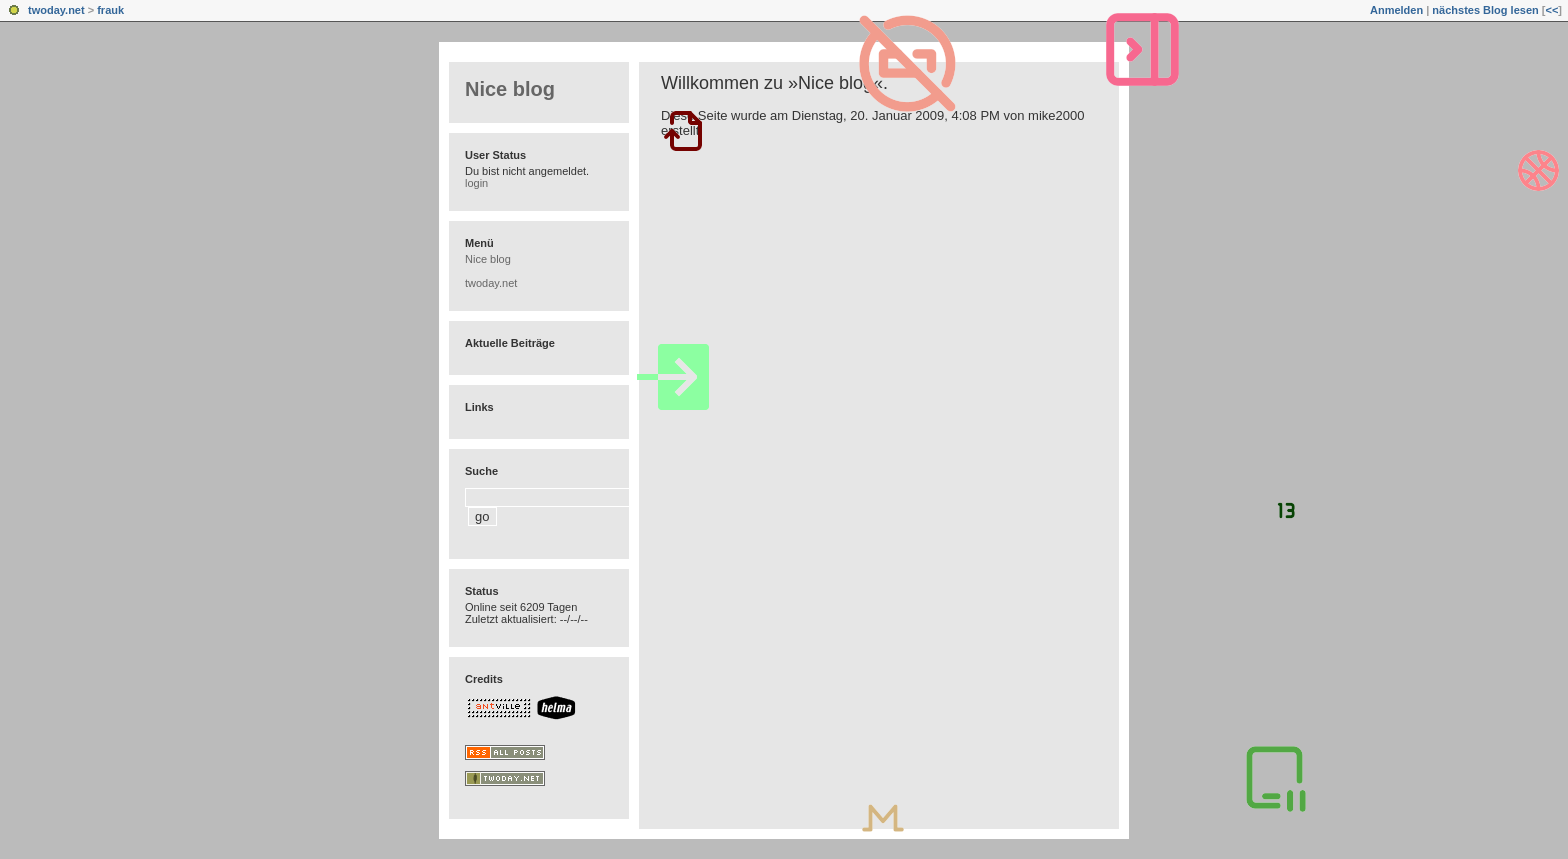 The height and width of the screenshot is (859, 1568). I want to click on view monero cryptocurrency balance, so click(883, 817).